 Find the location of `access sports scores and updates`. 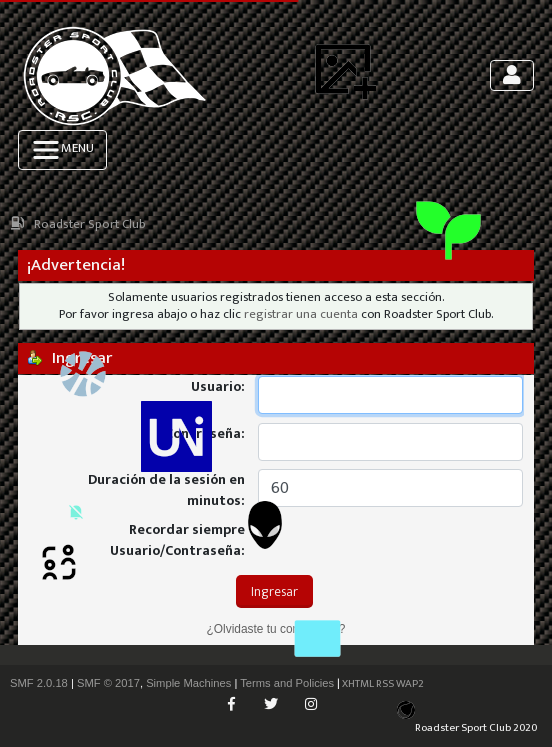

access sports scores and updates is located at coordinates (83, 374).